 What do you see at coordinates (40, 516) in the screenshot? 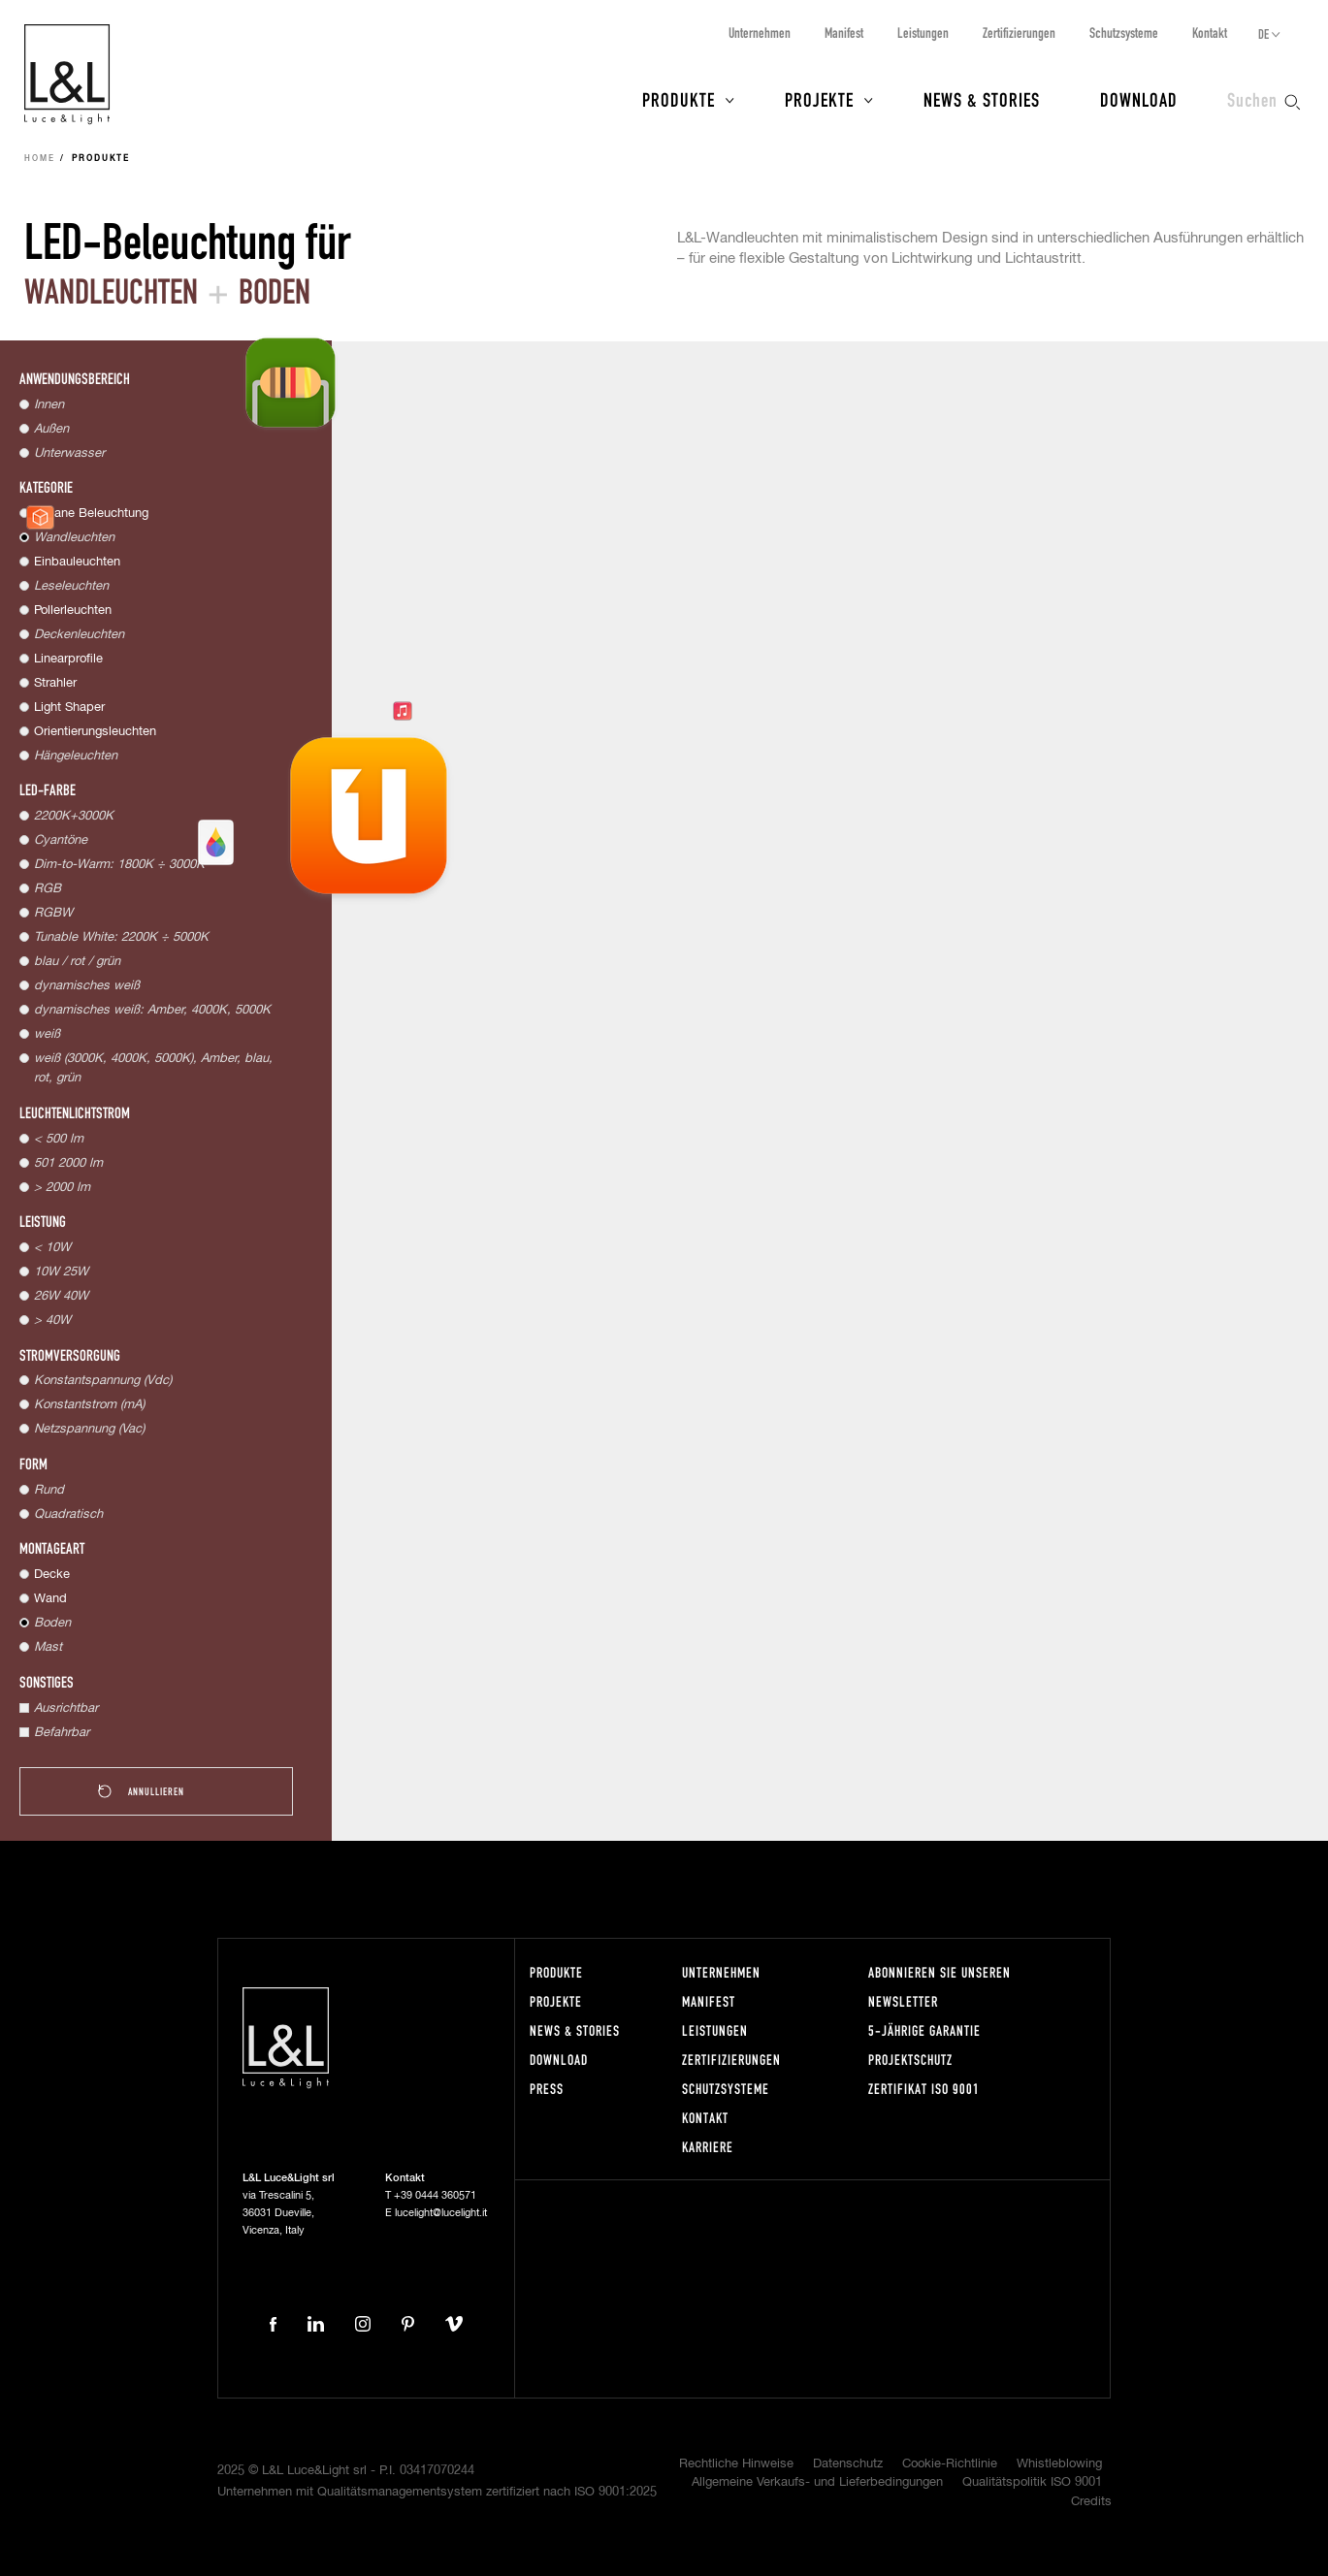
I see `open a 3D model file` at bounding box center [40, 516].